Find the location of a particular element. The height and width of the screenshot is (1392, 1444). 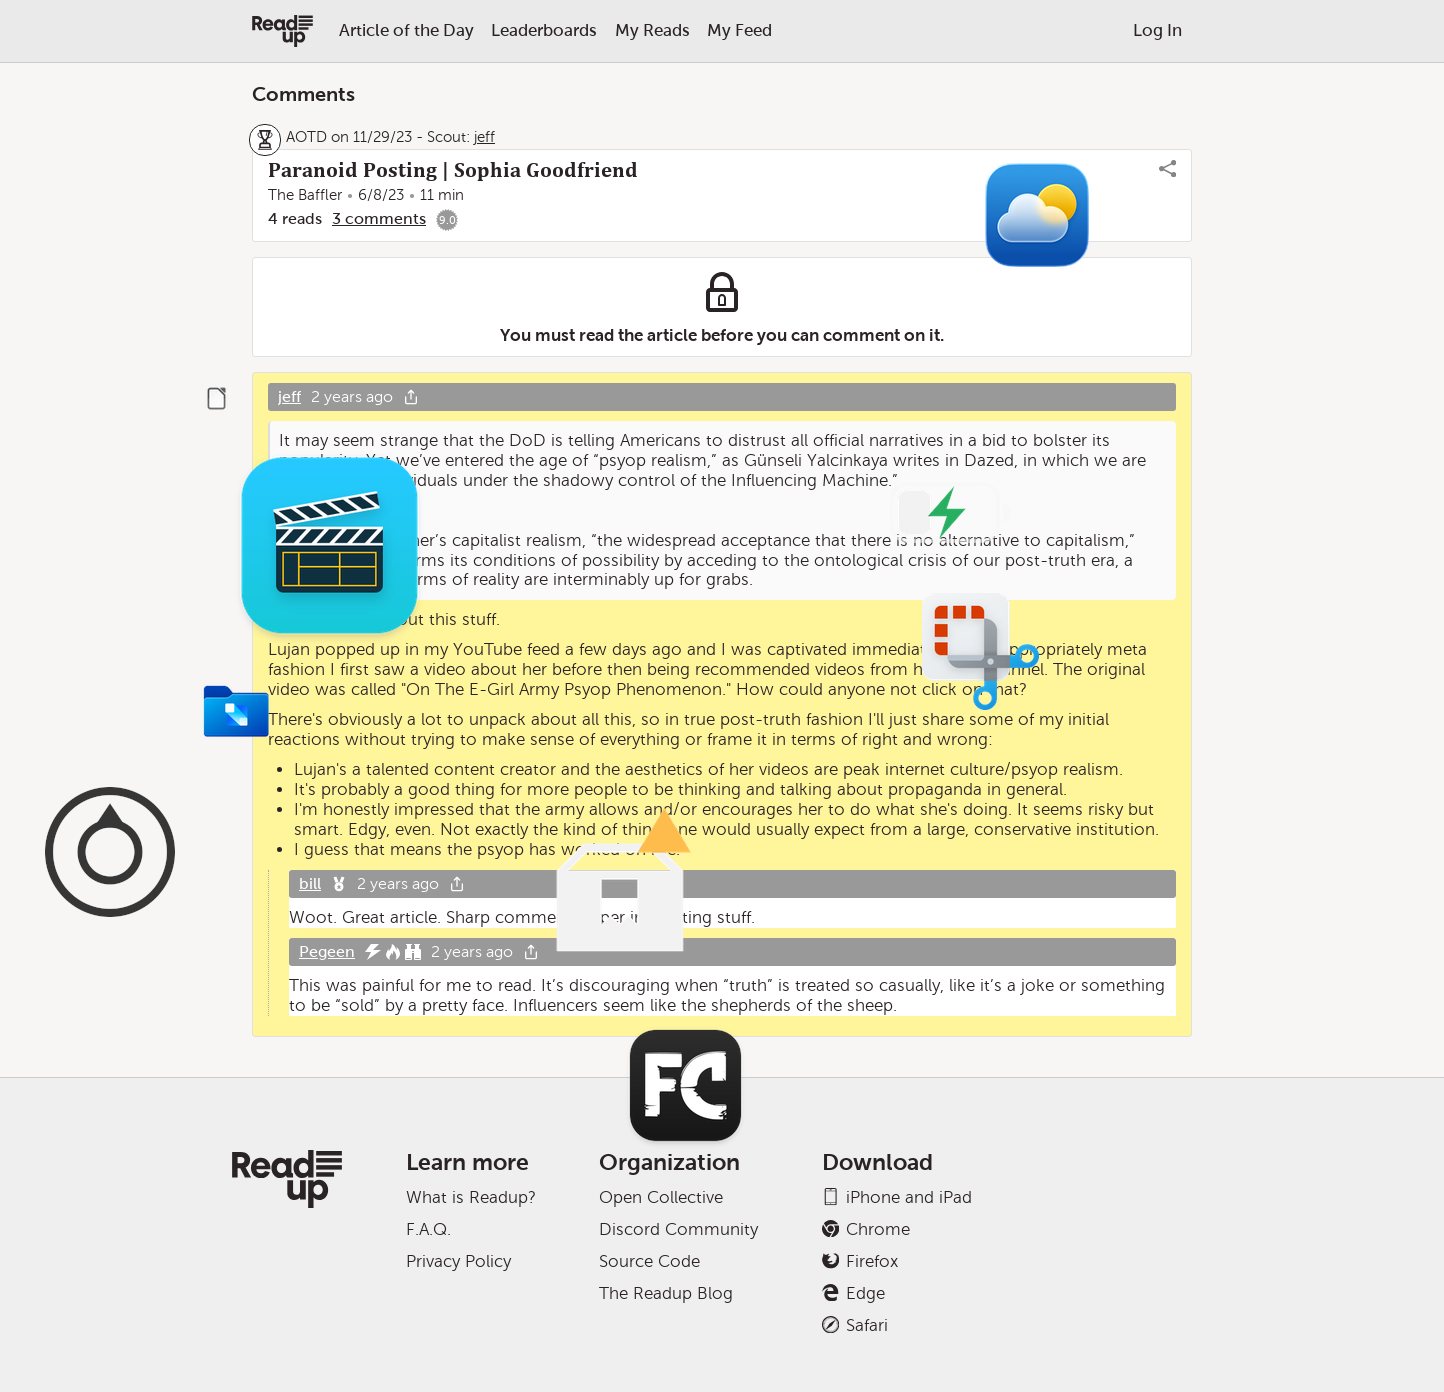

open the weather app is located at coordinates (1037, 215).